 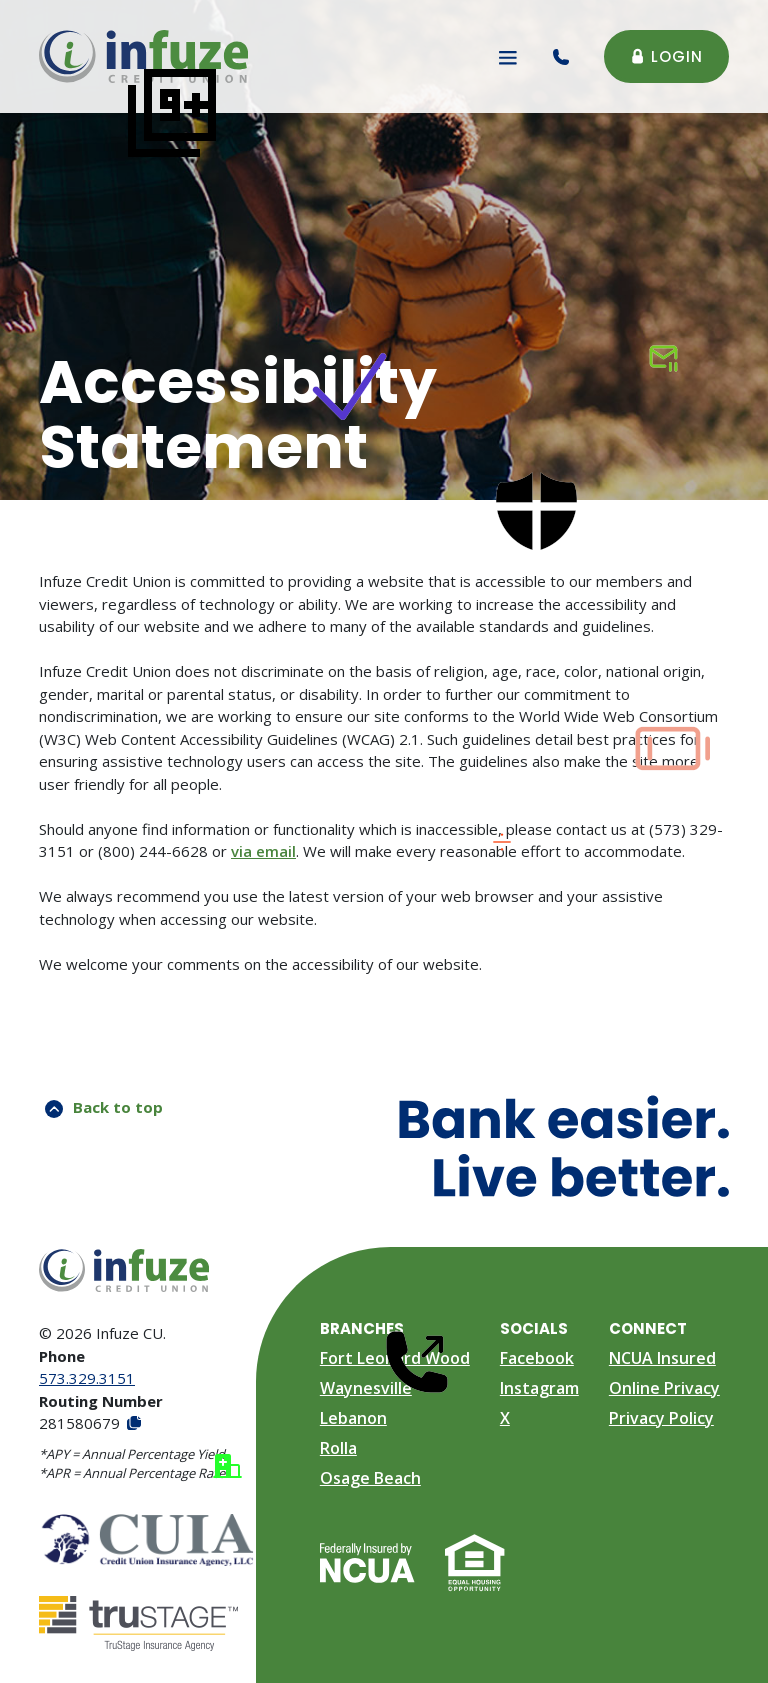 What do you see at coordinates (417, 1362) in the screenshot?
I see `make an outgoing call` at bounding box center [417, 1362].